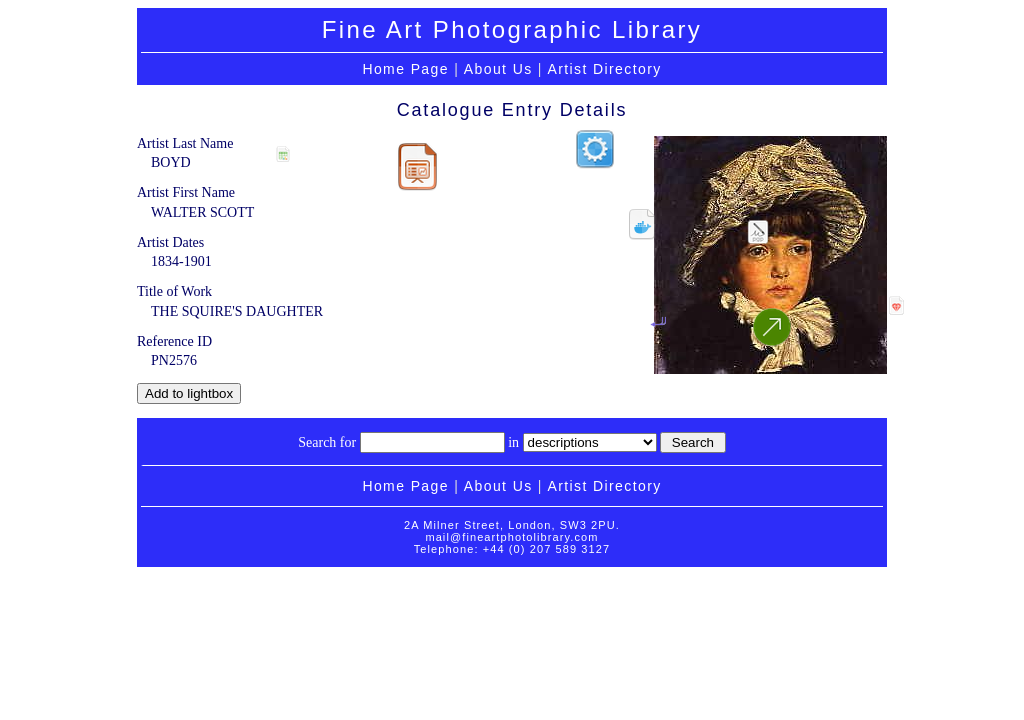 The width and height of the screenshot is (1024, 720). Describe the element at coordinates (758, 232) in the screenshot. I see `a PGP signature file for verifying authenticity` at that location.